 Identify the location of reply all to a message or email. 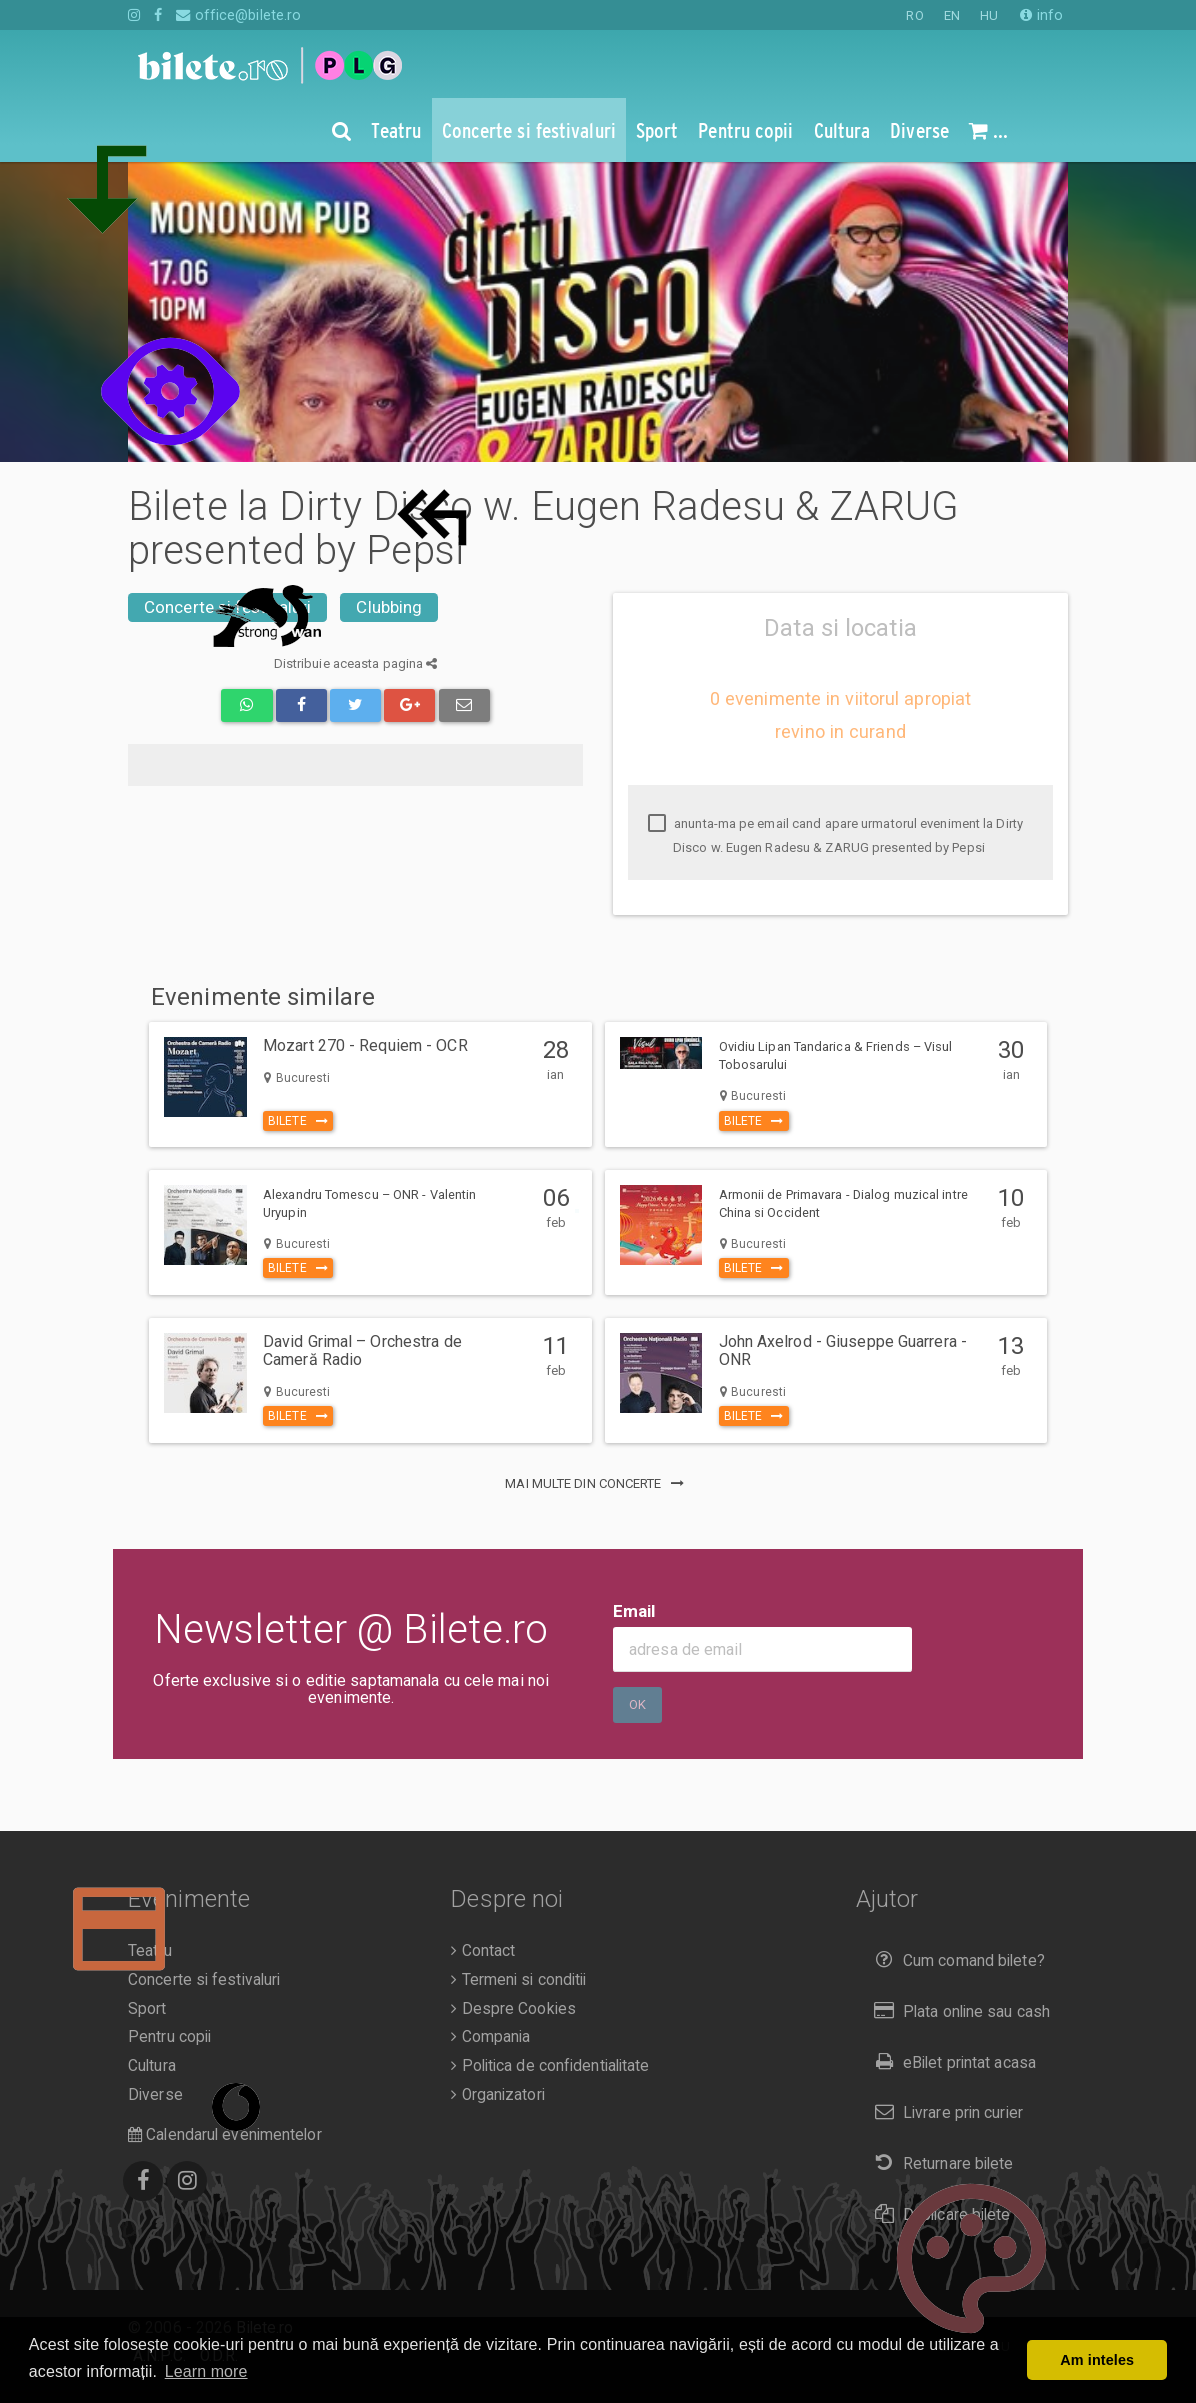
(435, 518).